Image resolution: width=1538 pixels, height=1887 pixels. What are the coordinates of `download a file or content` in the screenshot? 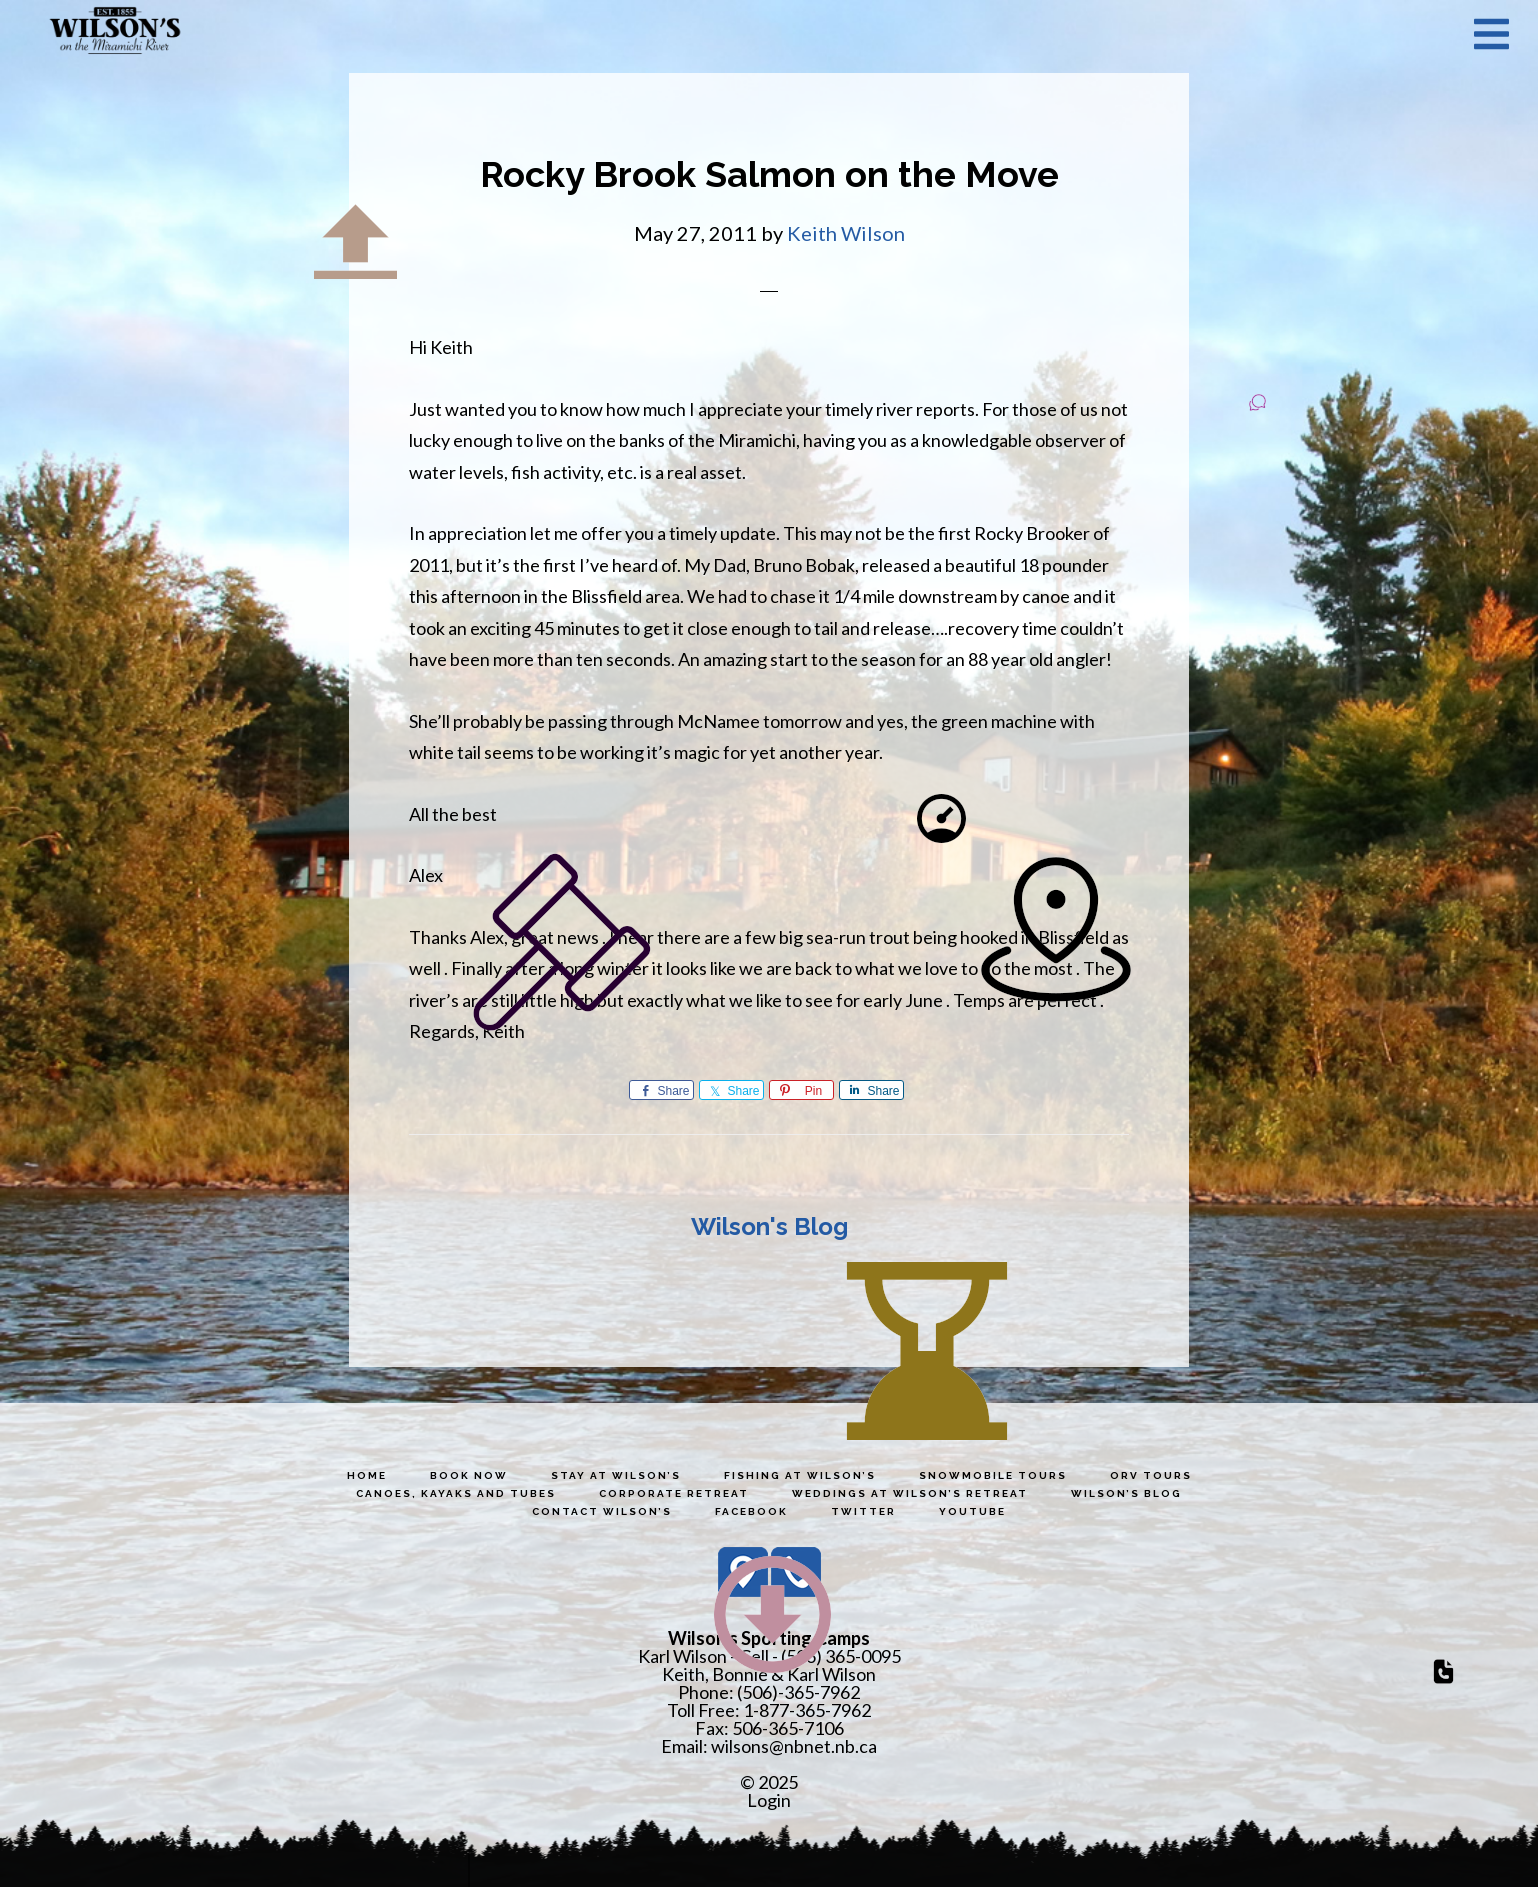 It's located at (772, 1614).